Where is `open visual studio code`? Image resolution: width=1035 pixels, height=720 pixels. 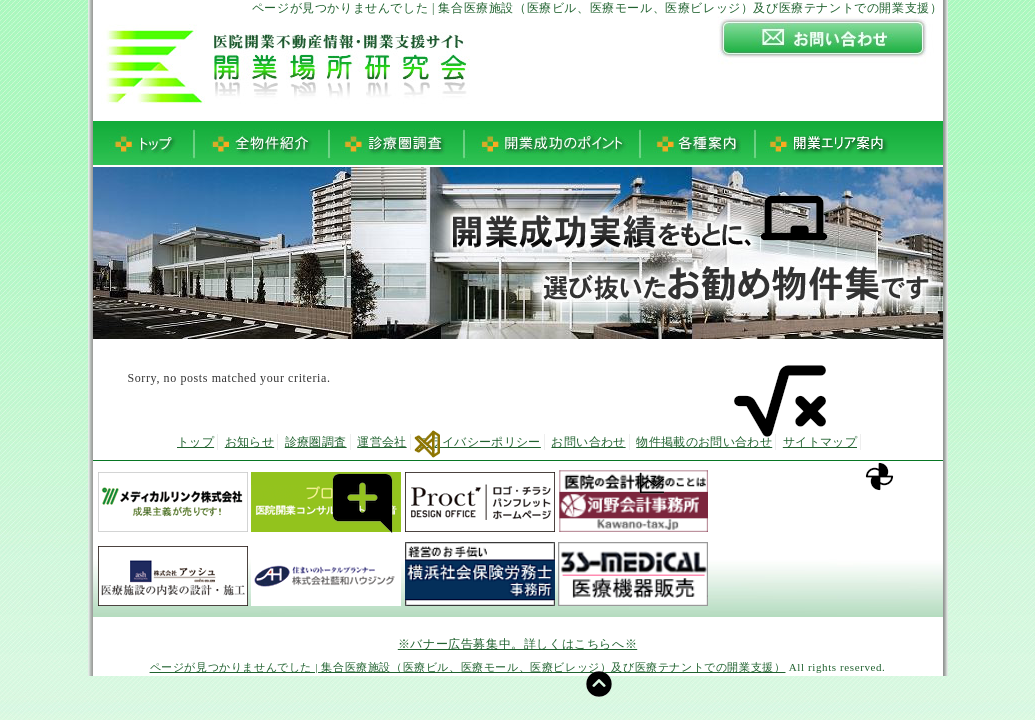 open visual studio code is located at coordinates (428, 444).